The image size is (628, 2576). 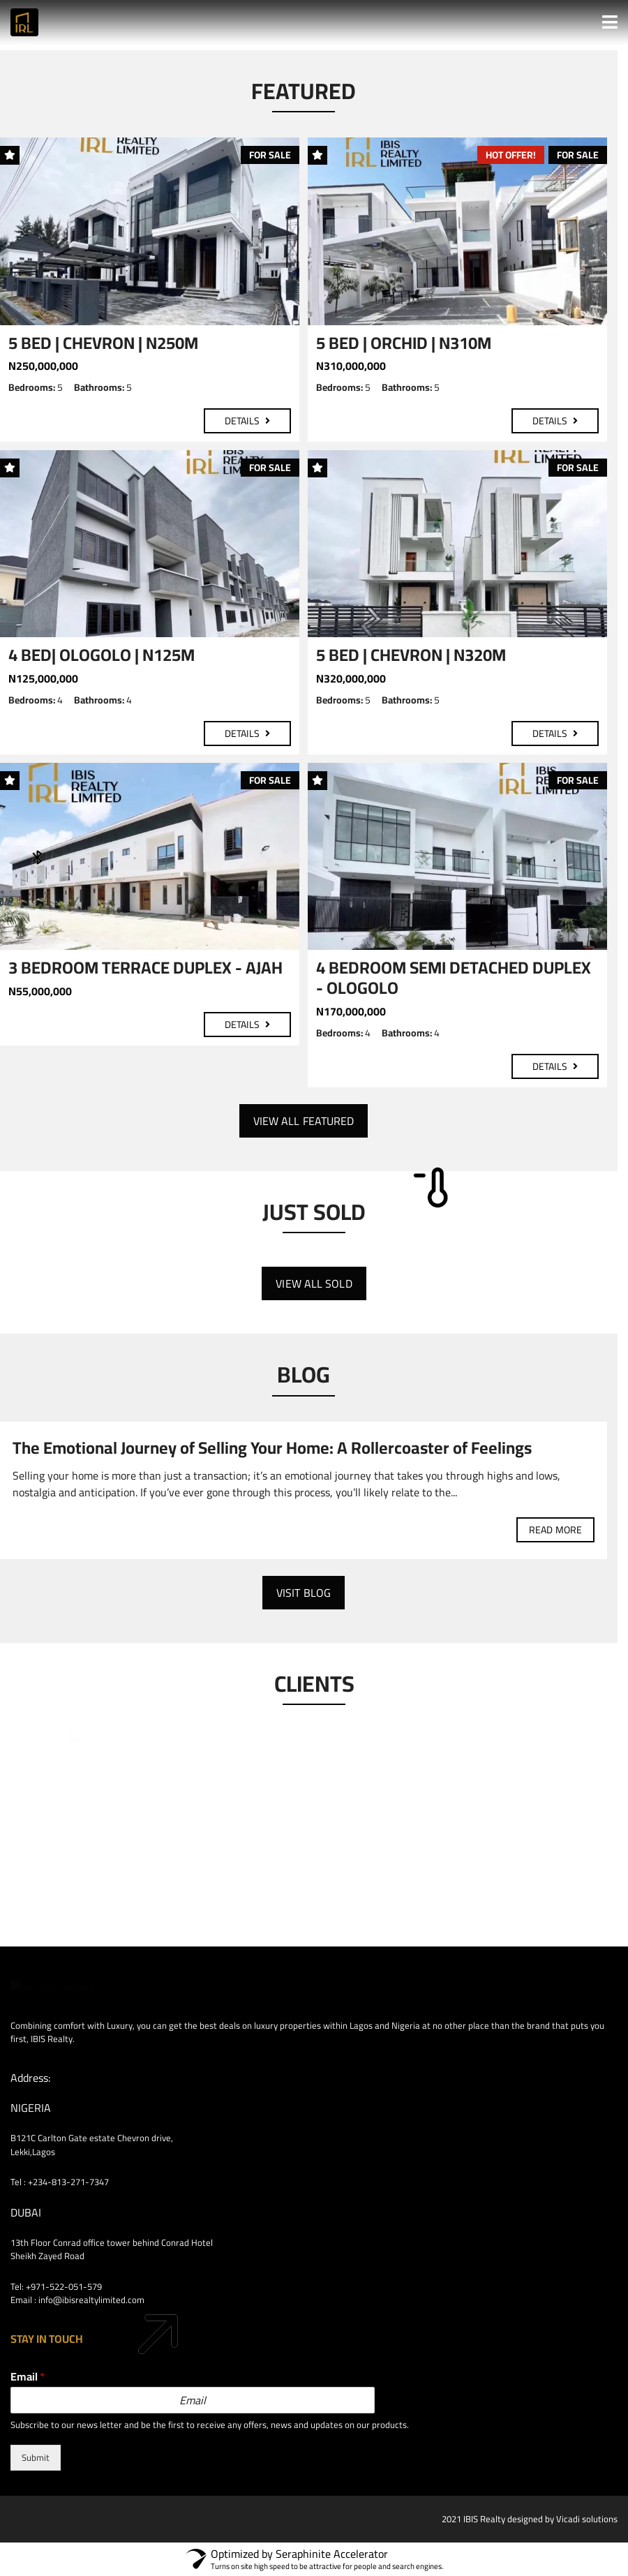 I want to click on decrease temperature setting, so click(x=433, y=1187).